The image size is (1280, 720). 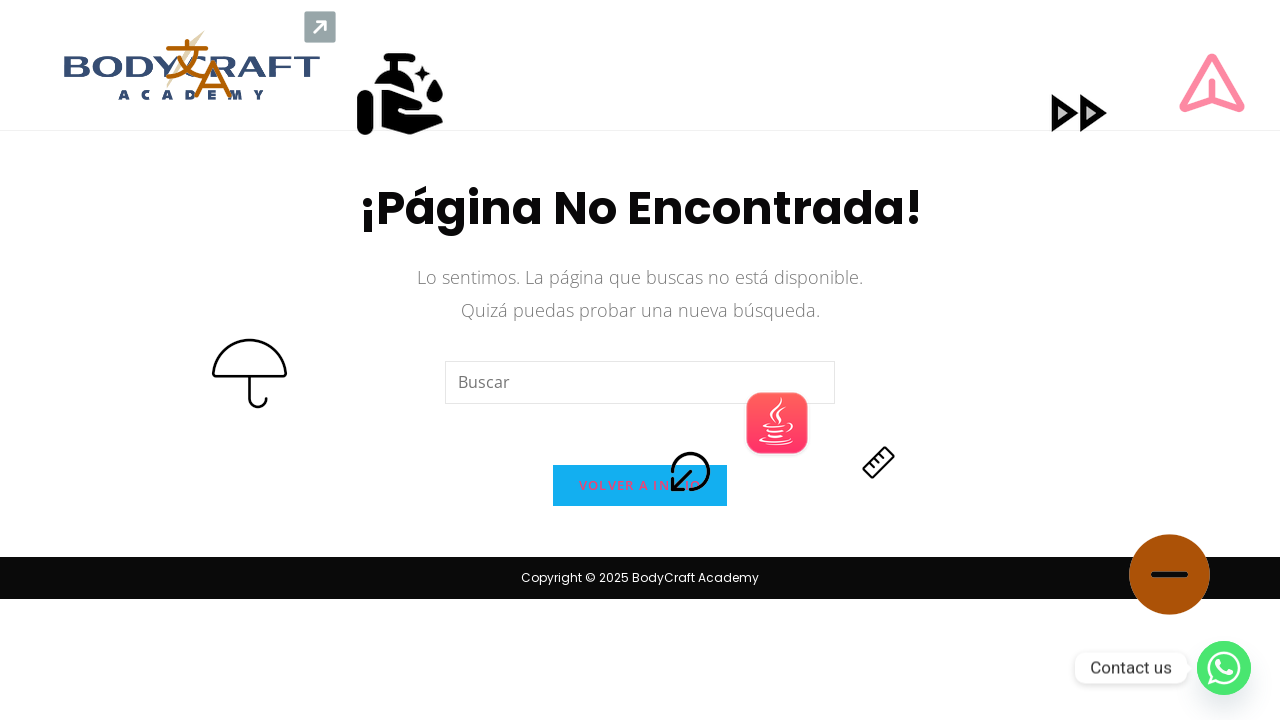 What do you see at coordinates (690, 471) in the screenshot?
I see `export or download content to the bottom-left` at bounding box center [690, 471].